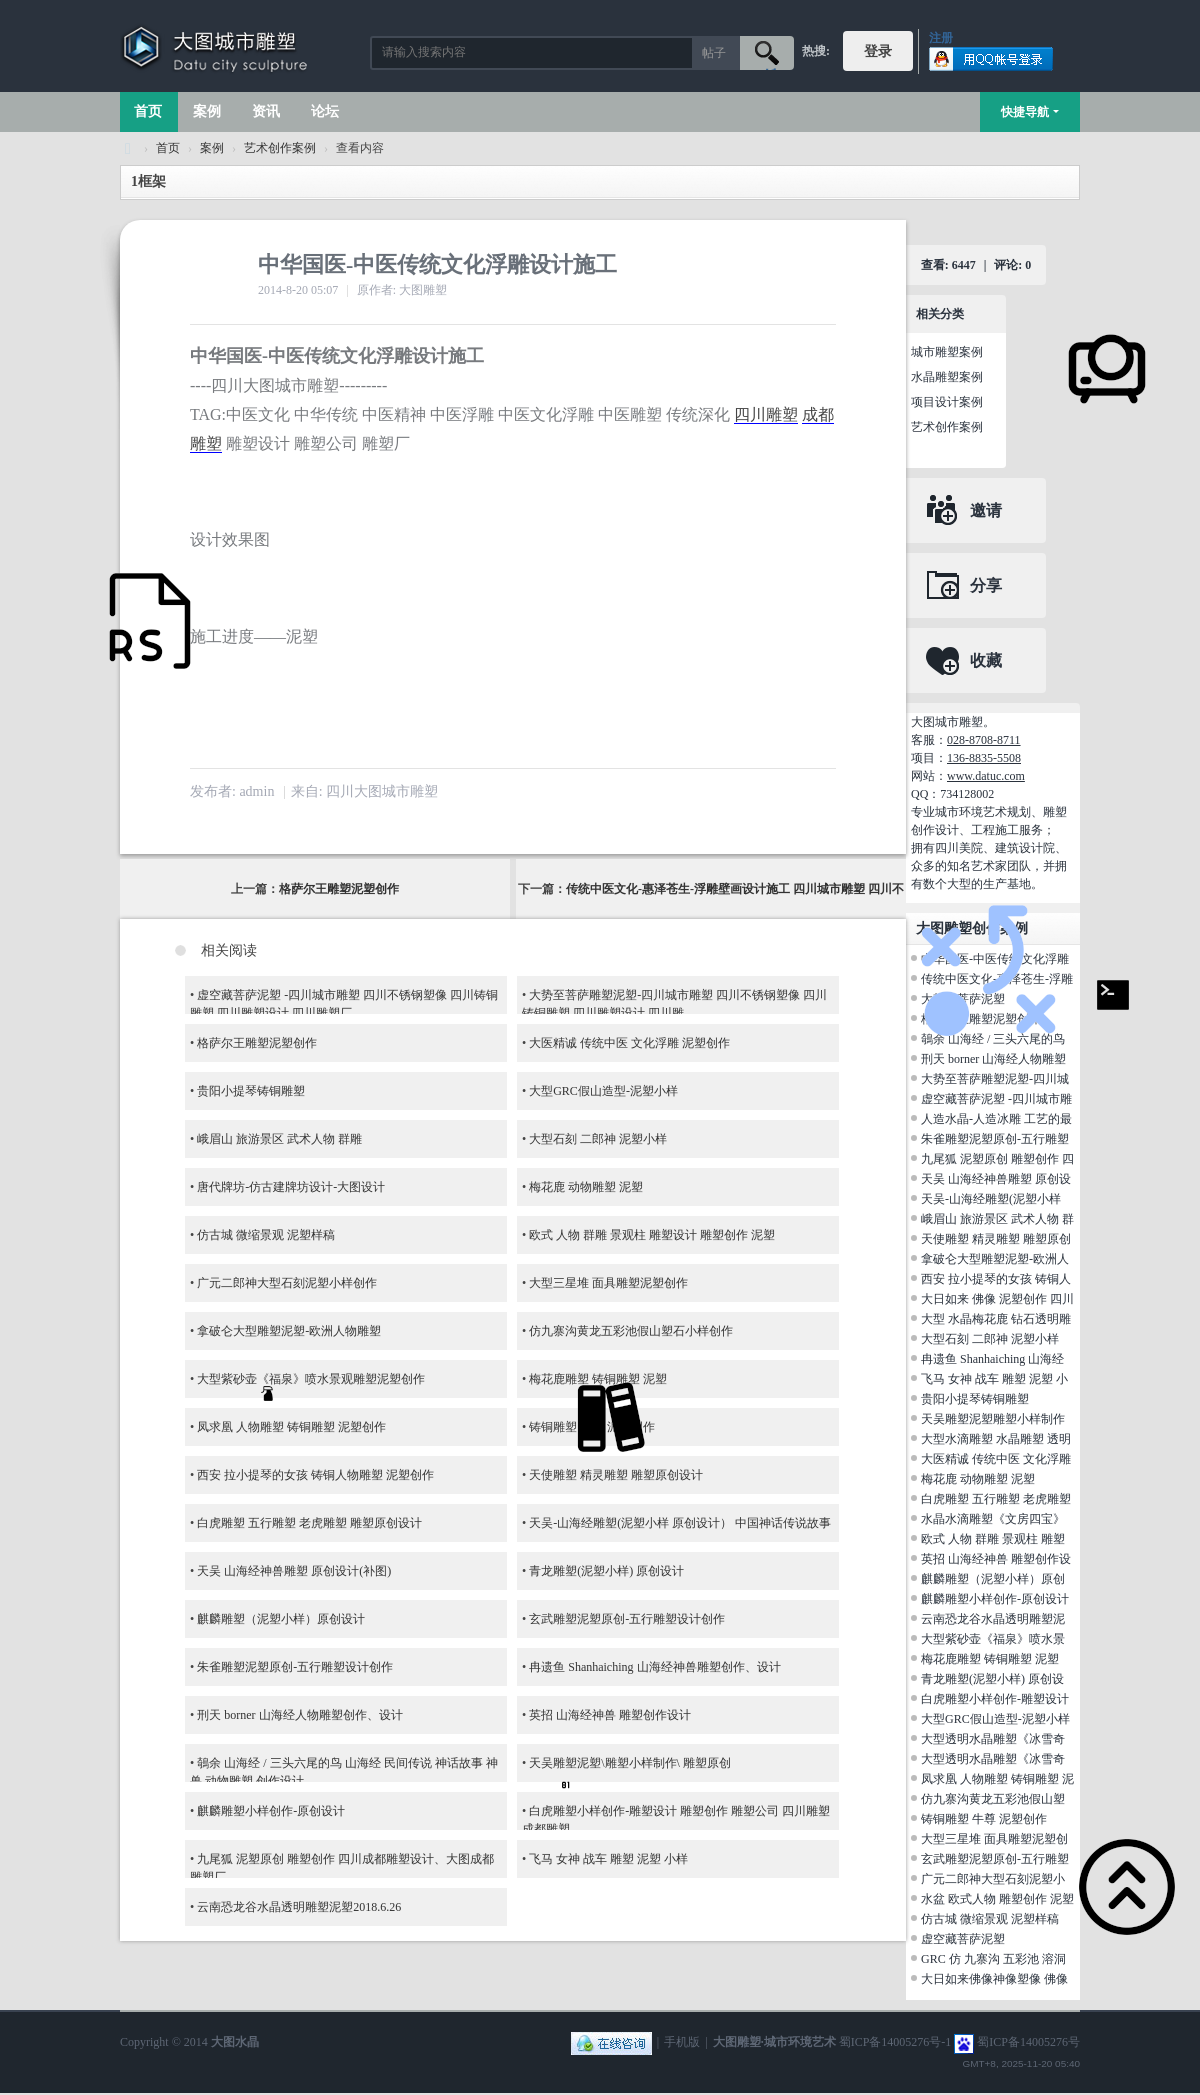 The width and height of the screenshot is (1200, 2095). What do you see at coordinates (1107, 369) in the screenshot?
I see `connect to a projector device` at bounding box center [1107, 369].